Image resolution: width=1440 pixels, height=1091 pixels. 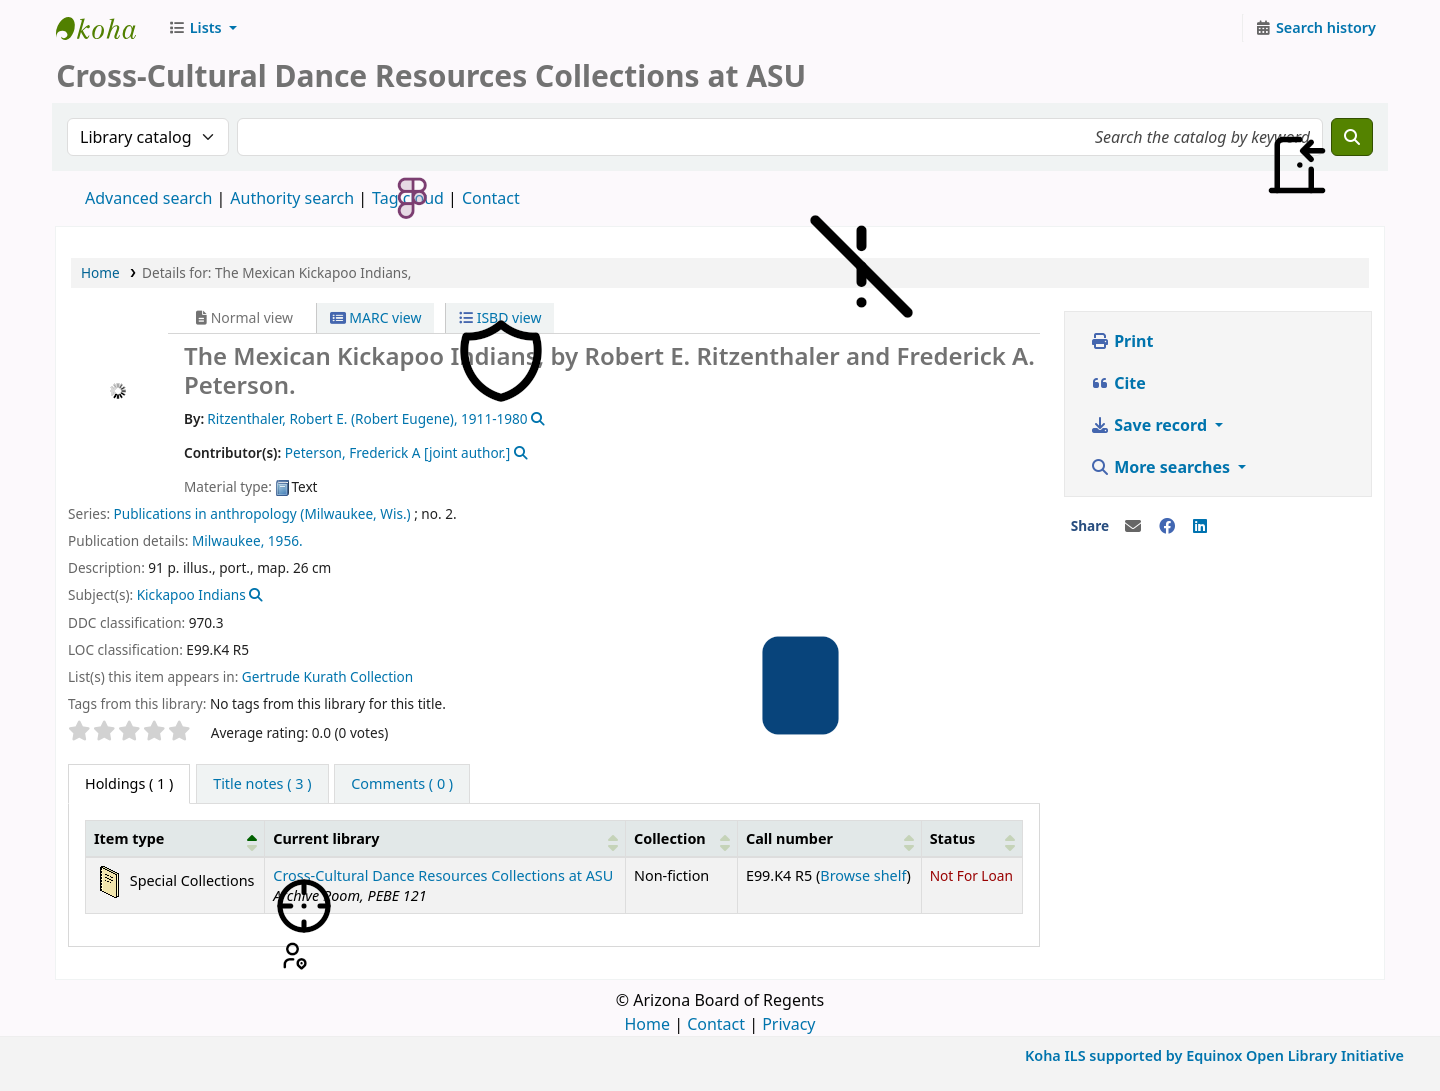 What do you see at coordinates (501, 361) in the screenshot?
I see `access security settings` at bounding box center [501, 361].